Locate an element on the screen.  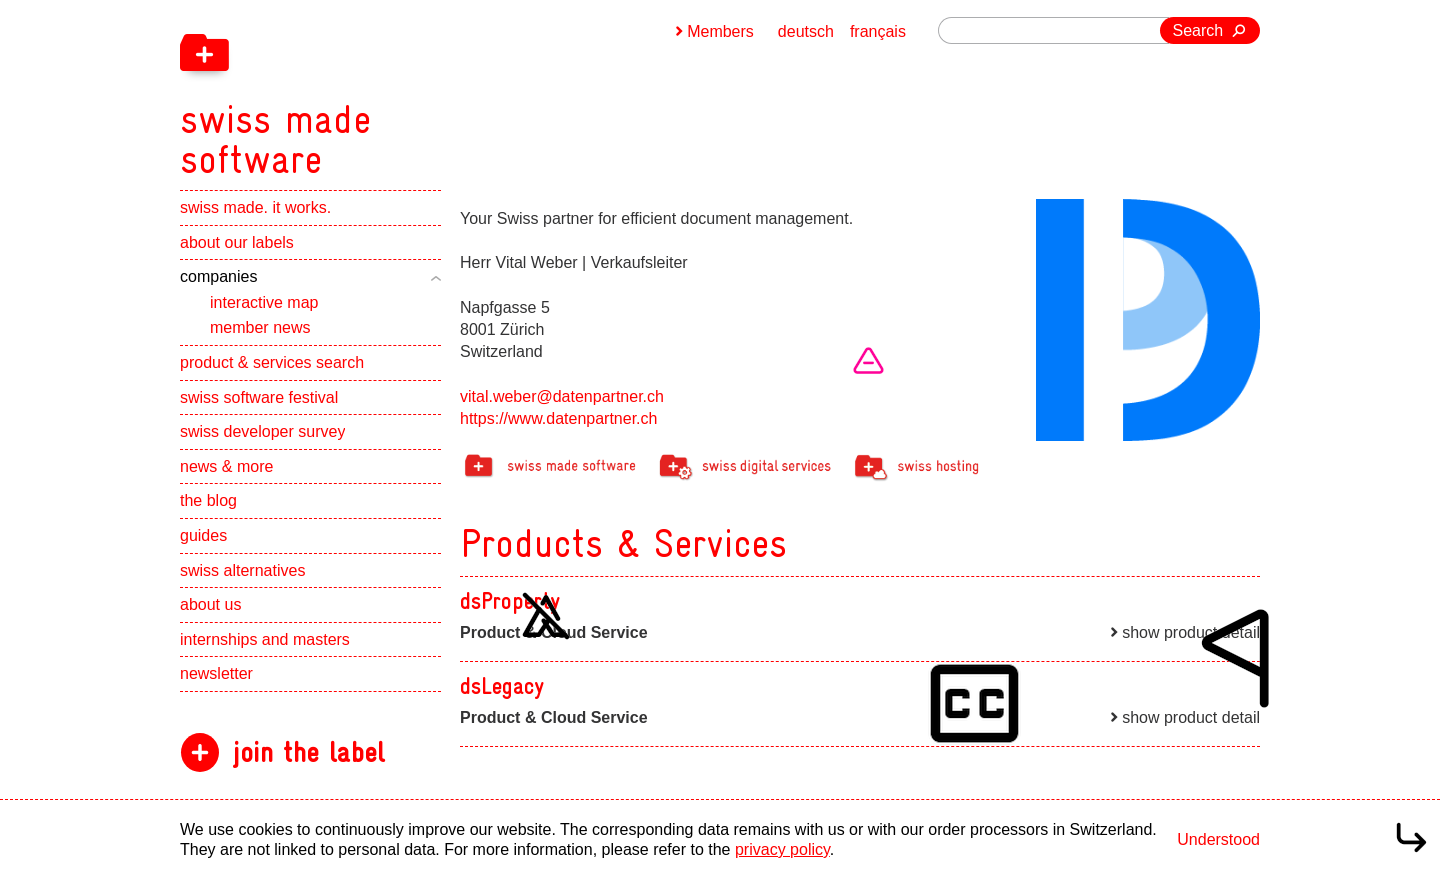
enable closed captions for video content is located at coordinates (974, 703).